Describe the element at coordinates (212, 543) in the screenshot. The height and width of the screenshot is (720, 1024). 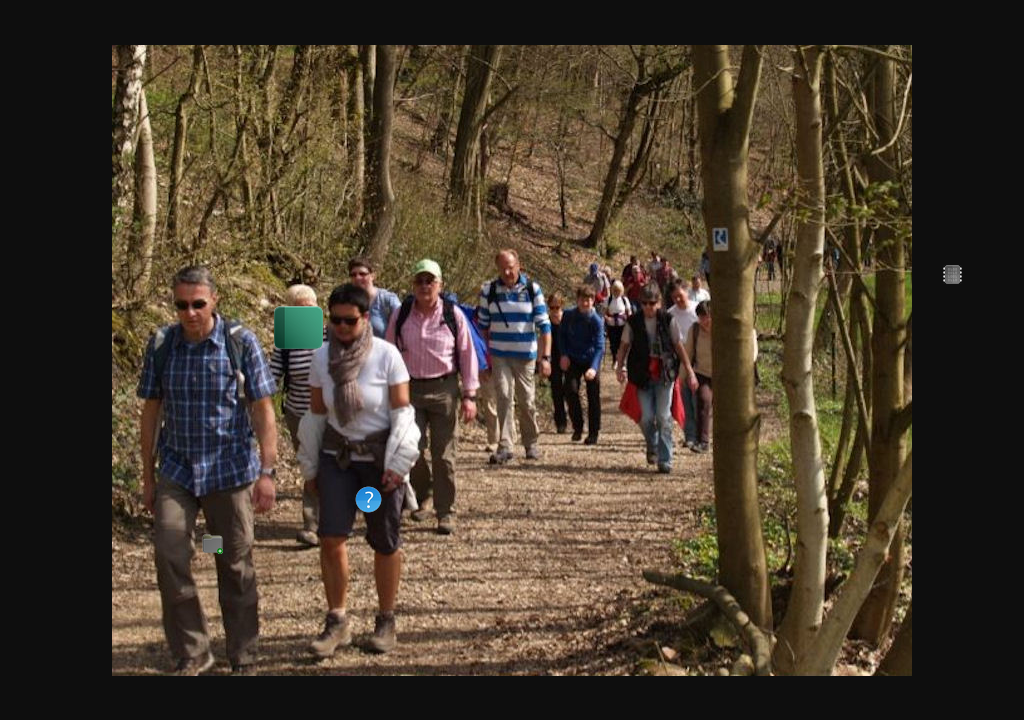
I see `create a new folder` at that location.